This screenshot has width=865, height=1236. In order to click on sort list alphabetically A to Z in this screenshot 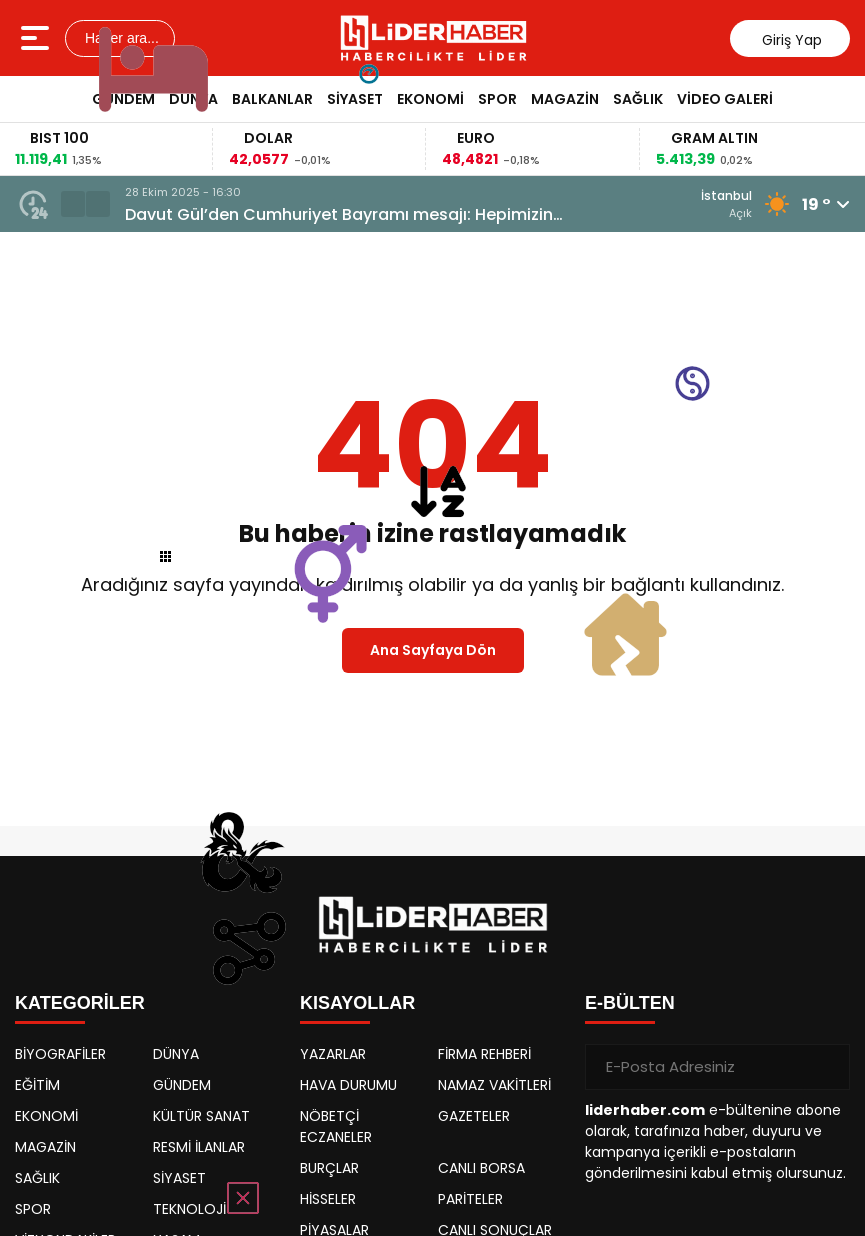, I will do `click(438, 491)`.